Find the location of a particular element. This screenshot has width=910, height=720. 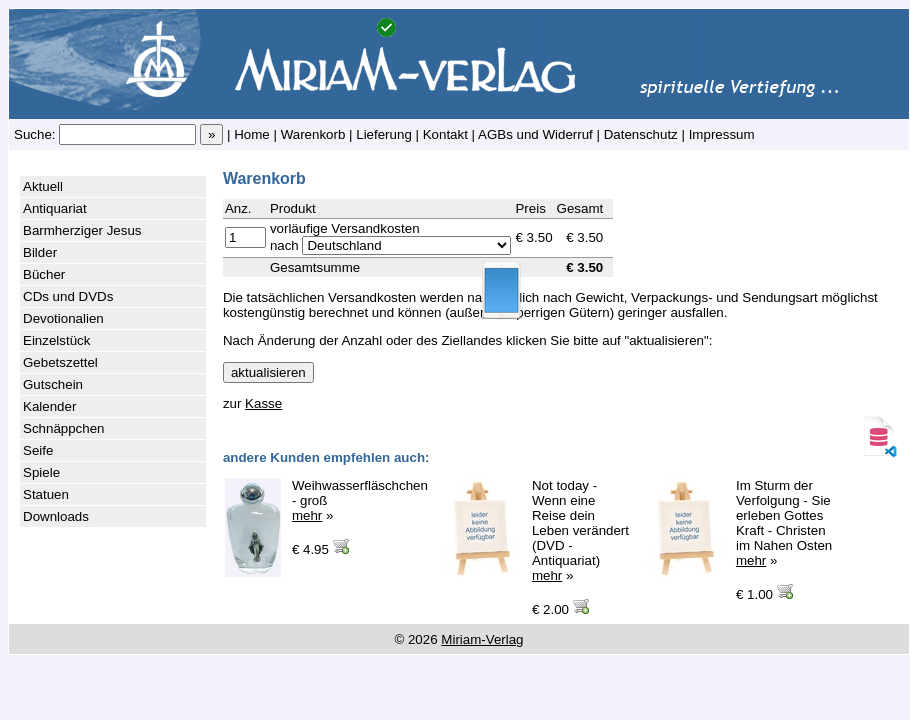

open sql database file in Visual Studio Code is located at coordinates (879, 437).